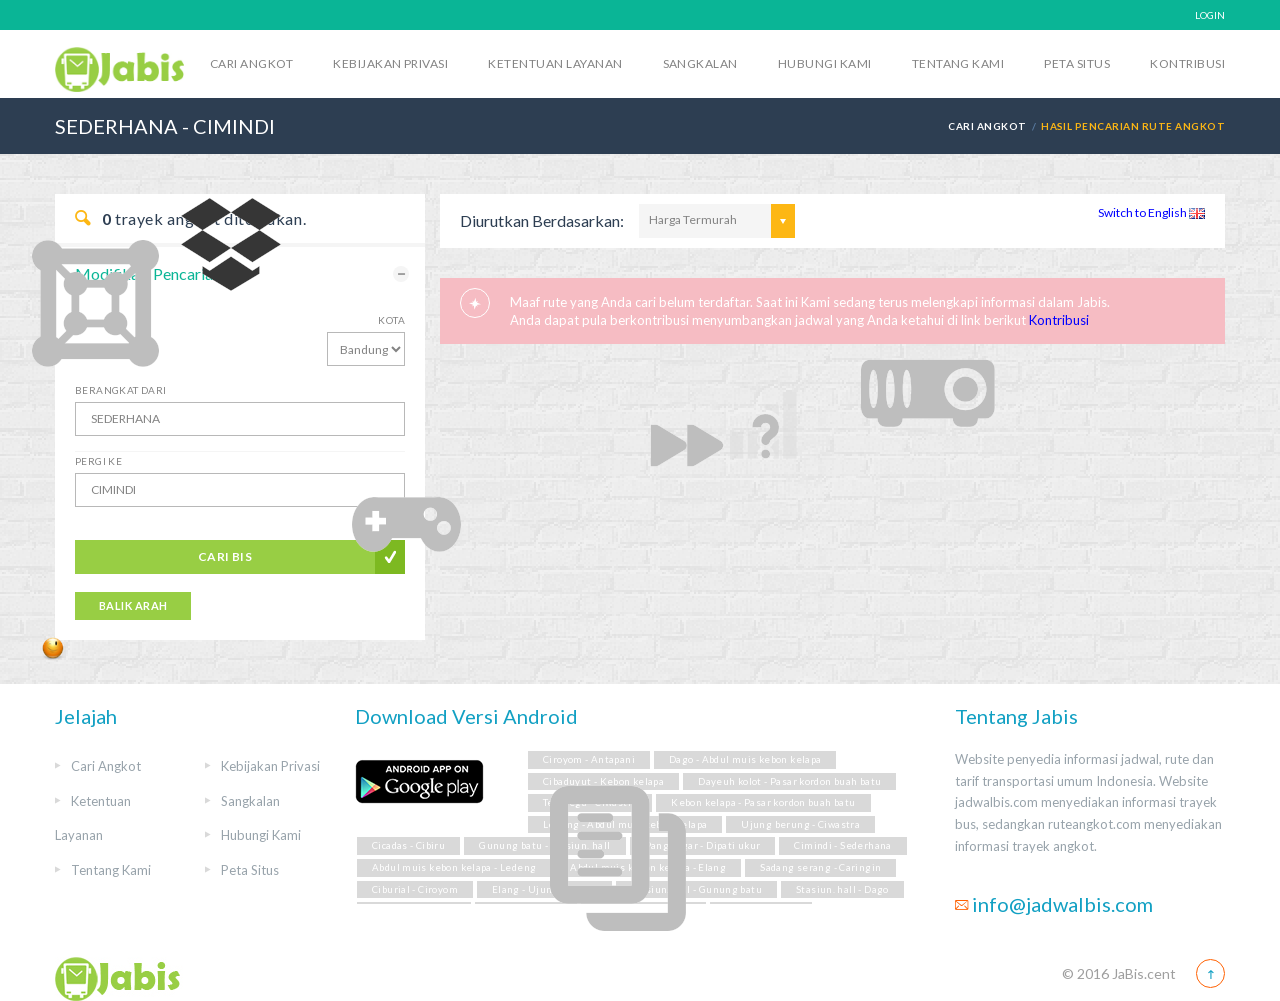 This screenshot has height=1001, width=1280. What do you see at coordinates (928, 385) in the screenshot?
I see `connect to an external projector` at bounding box center [928, 385].